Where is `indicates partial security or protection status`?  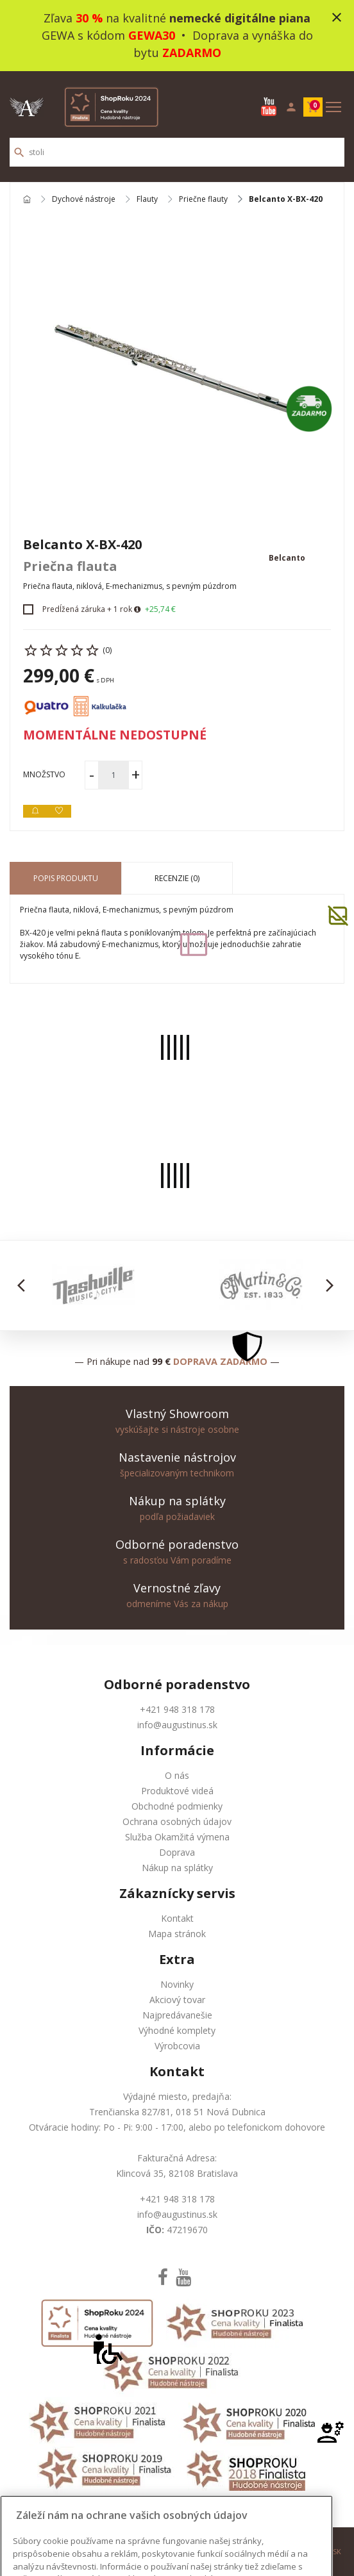 indicates partial security or protection status is located at coordinates (247, 1346).